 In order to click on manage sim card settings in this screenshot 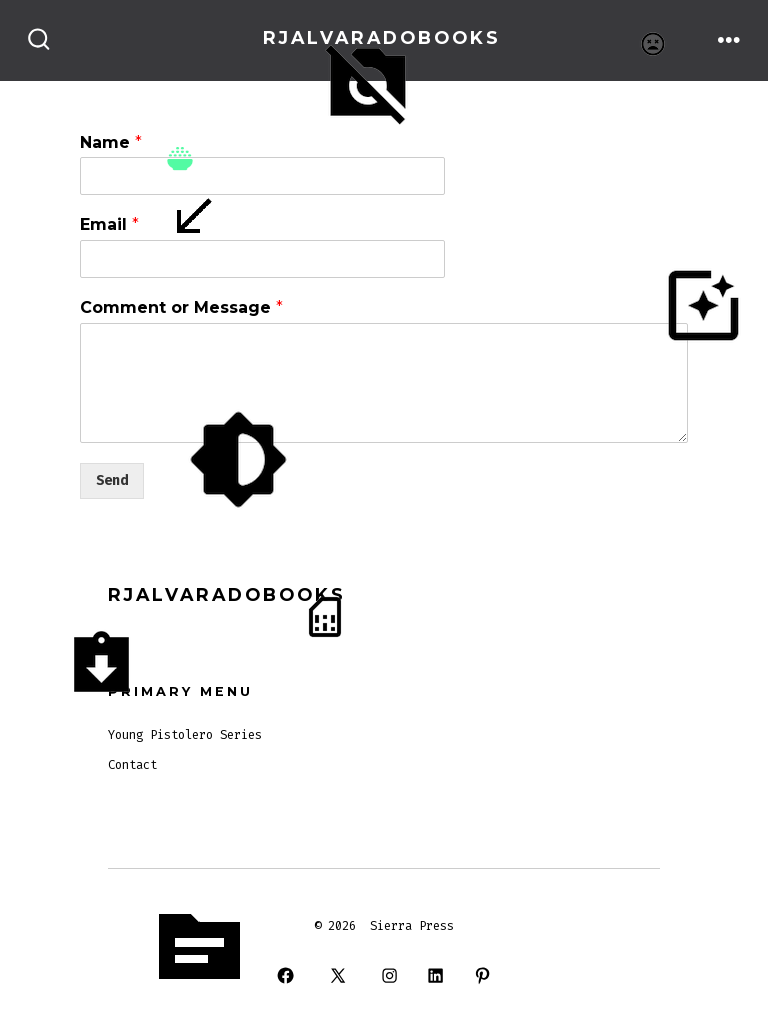, I will do `click(325, 617)`.